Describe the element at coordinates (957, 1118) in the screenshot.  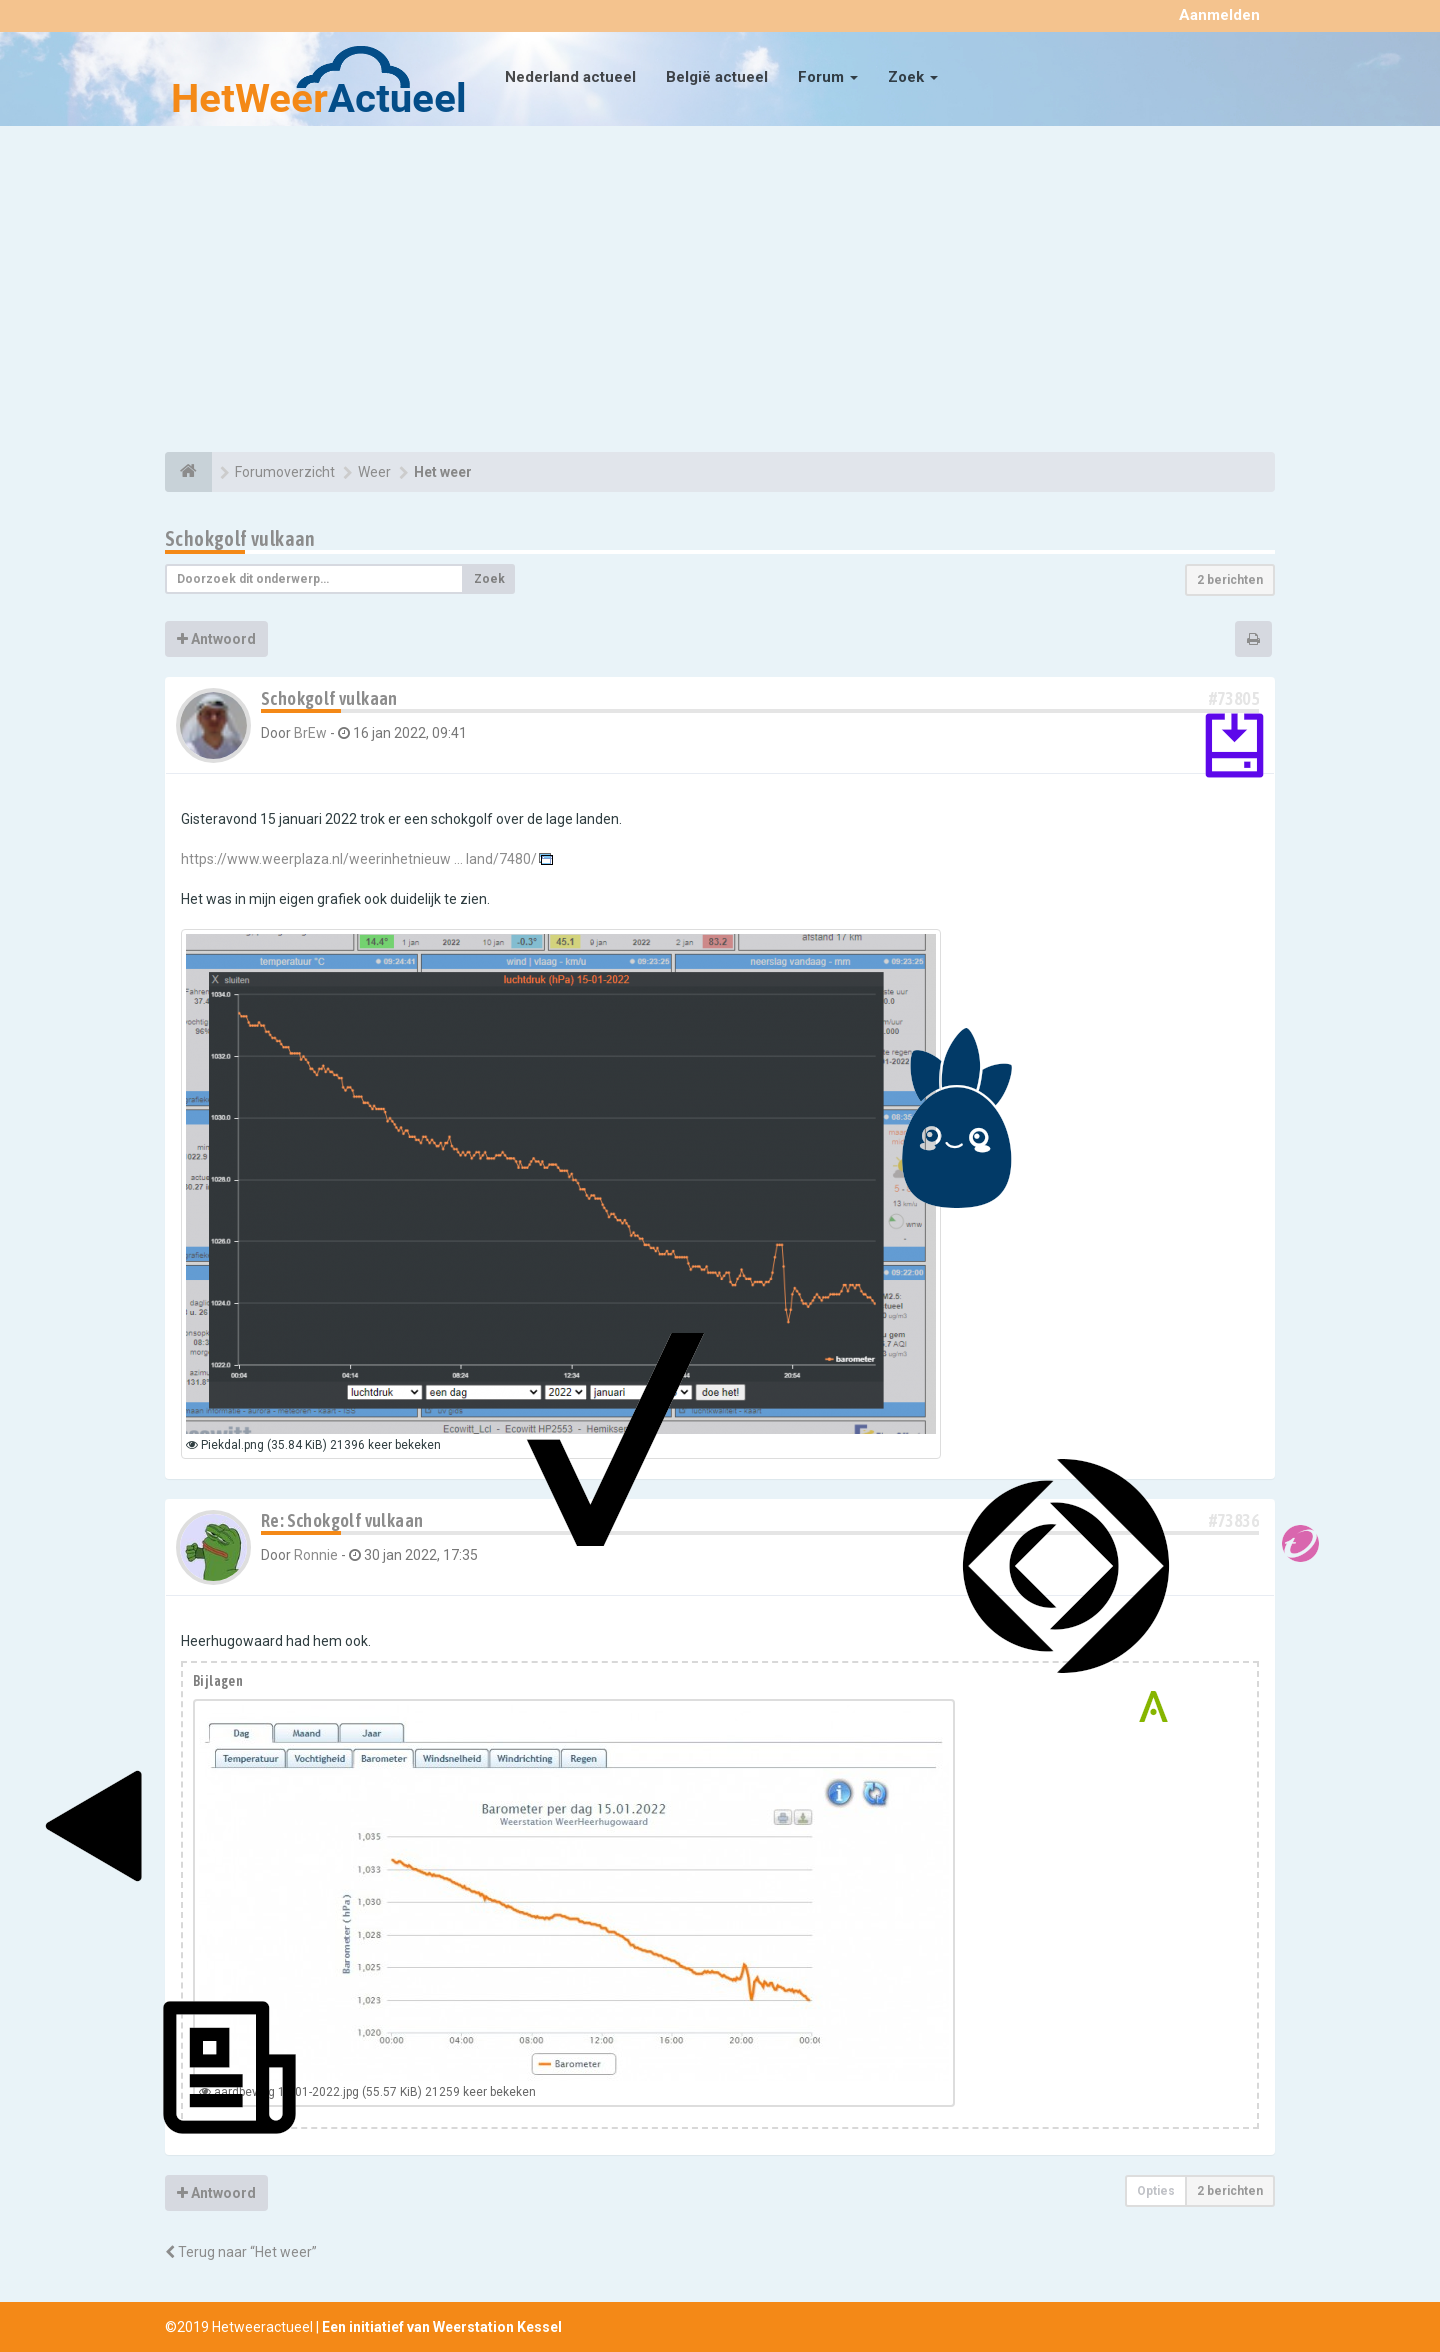
I see `pinia state management library logo` at that location.